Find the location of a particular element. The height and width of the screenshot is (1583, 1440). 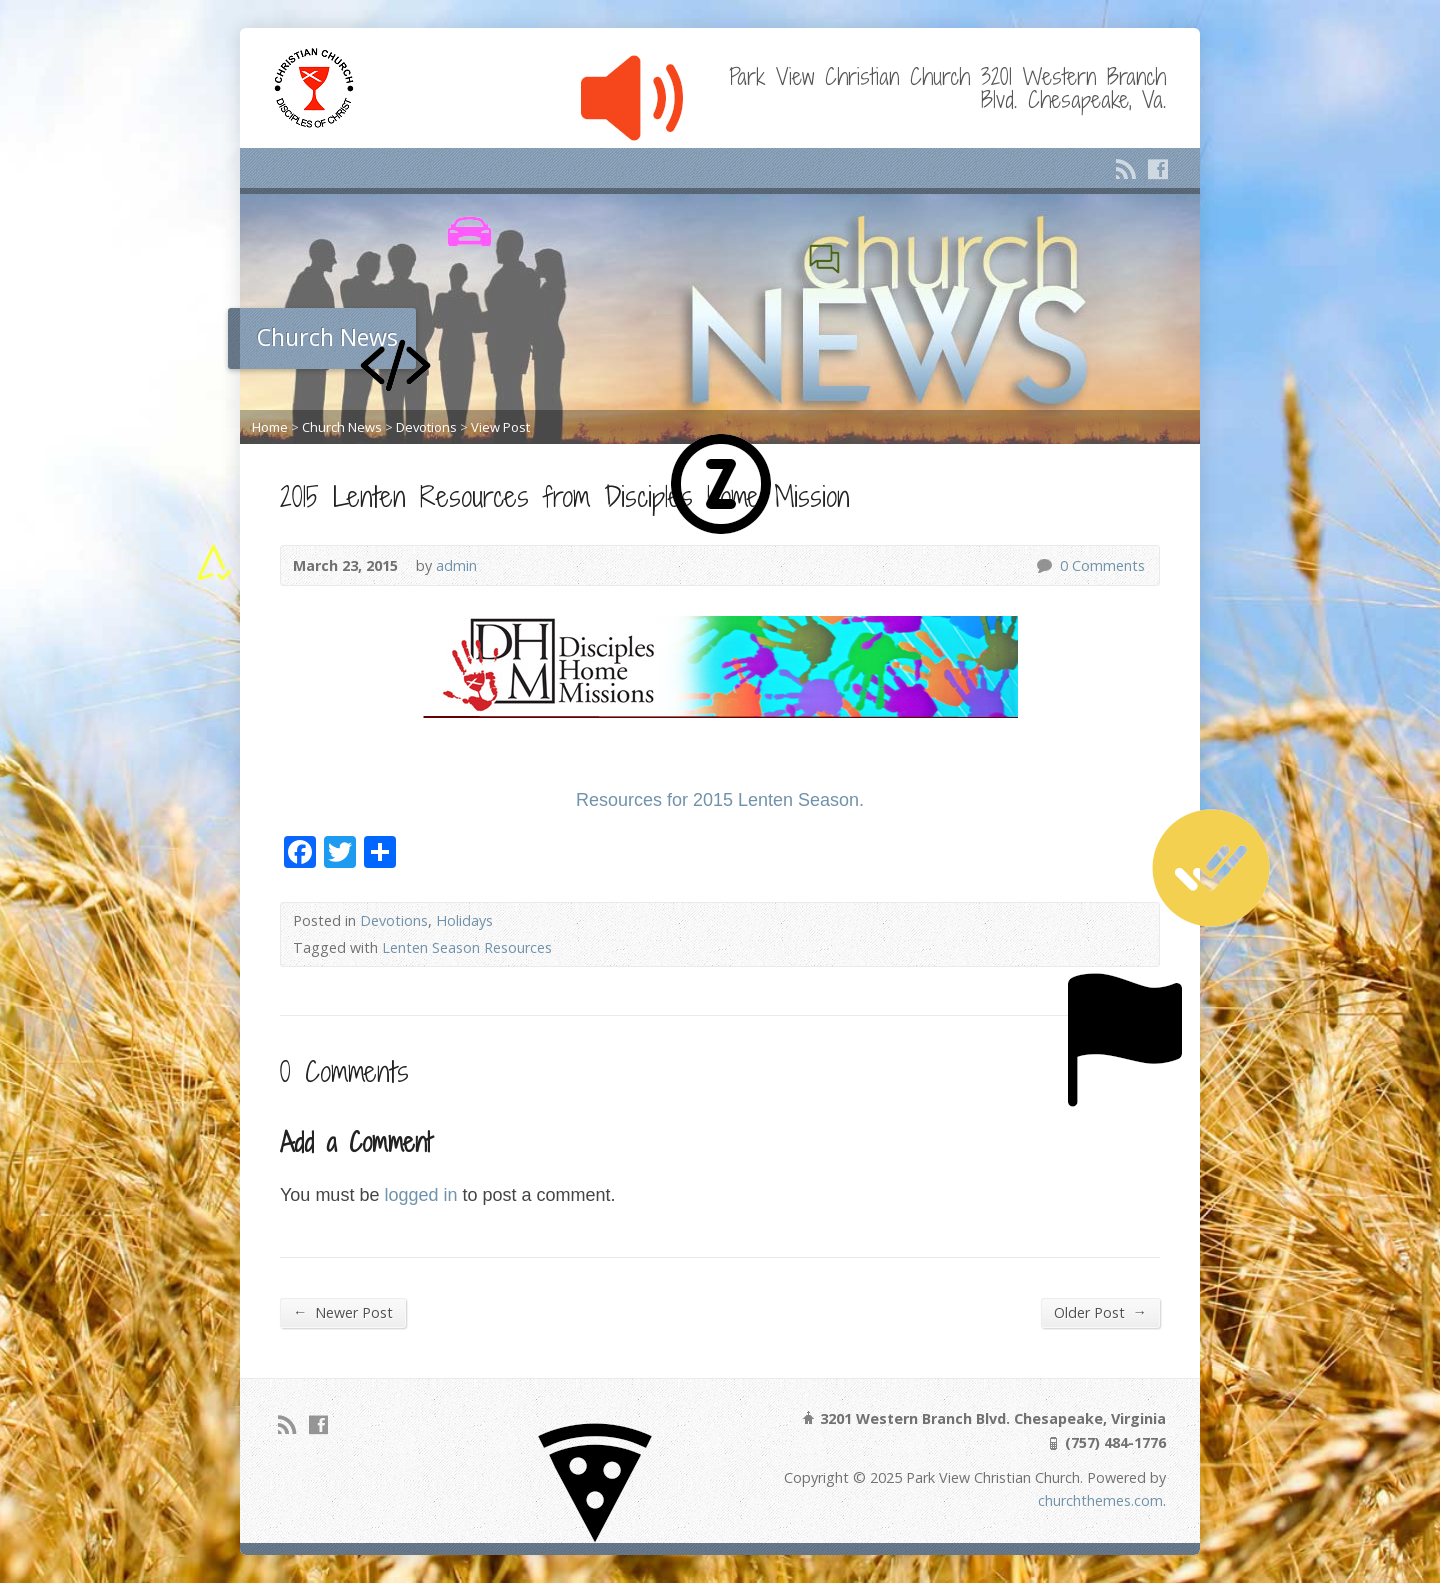

order food or access food delivery is located at coordinates (595, 1483).